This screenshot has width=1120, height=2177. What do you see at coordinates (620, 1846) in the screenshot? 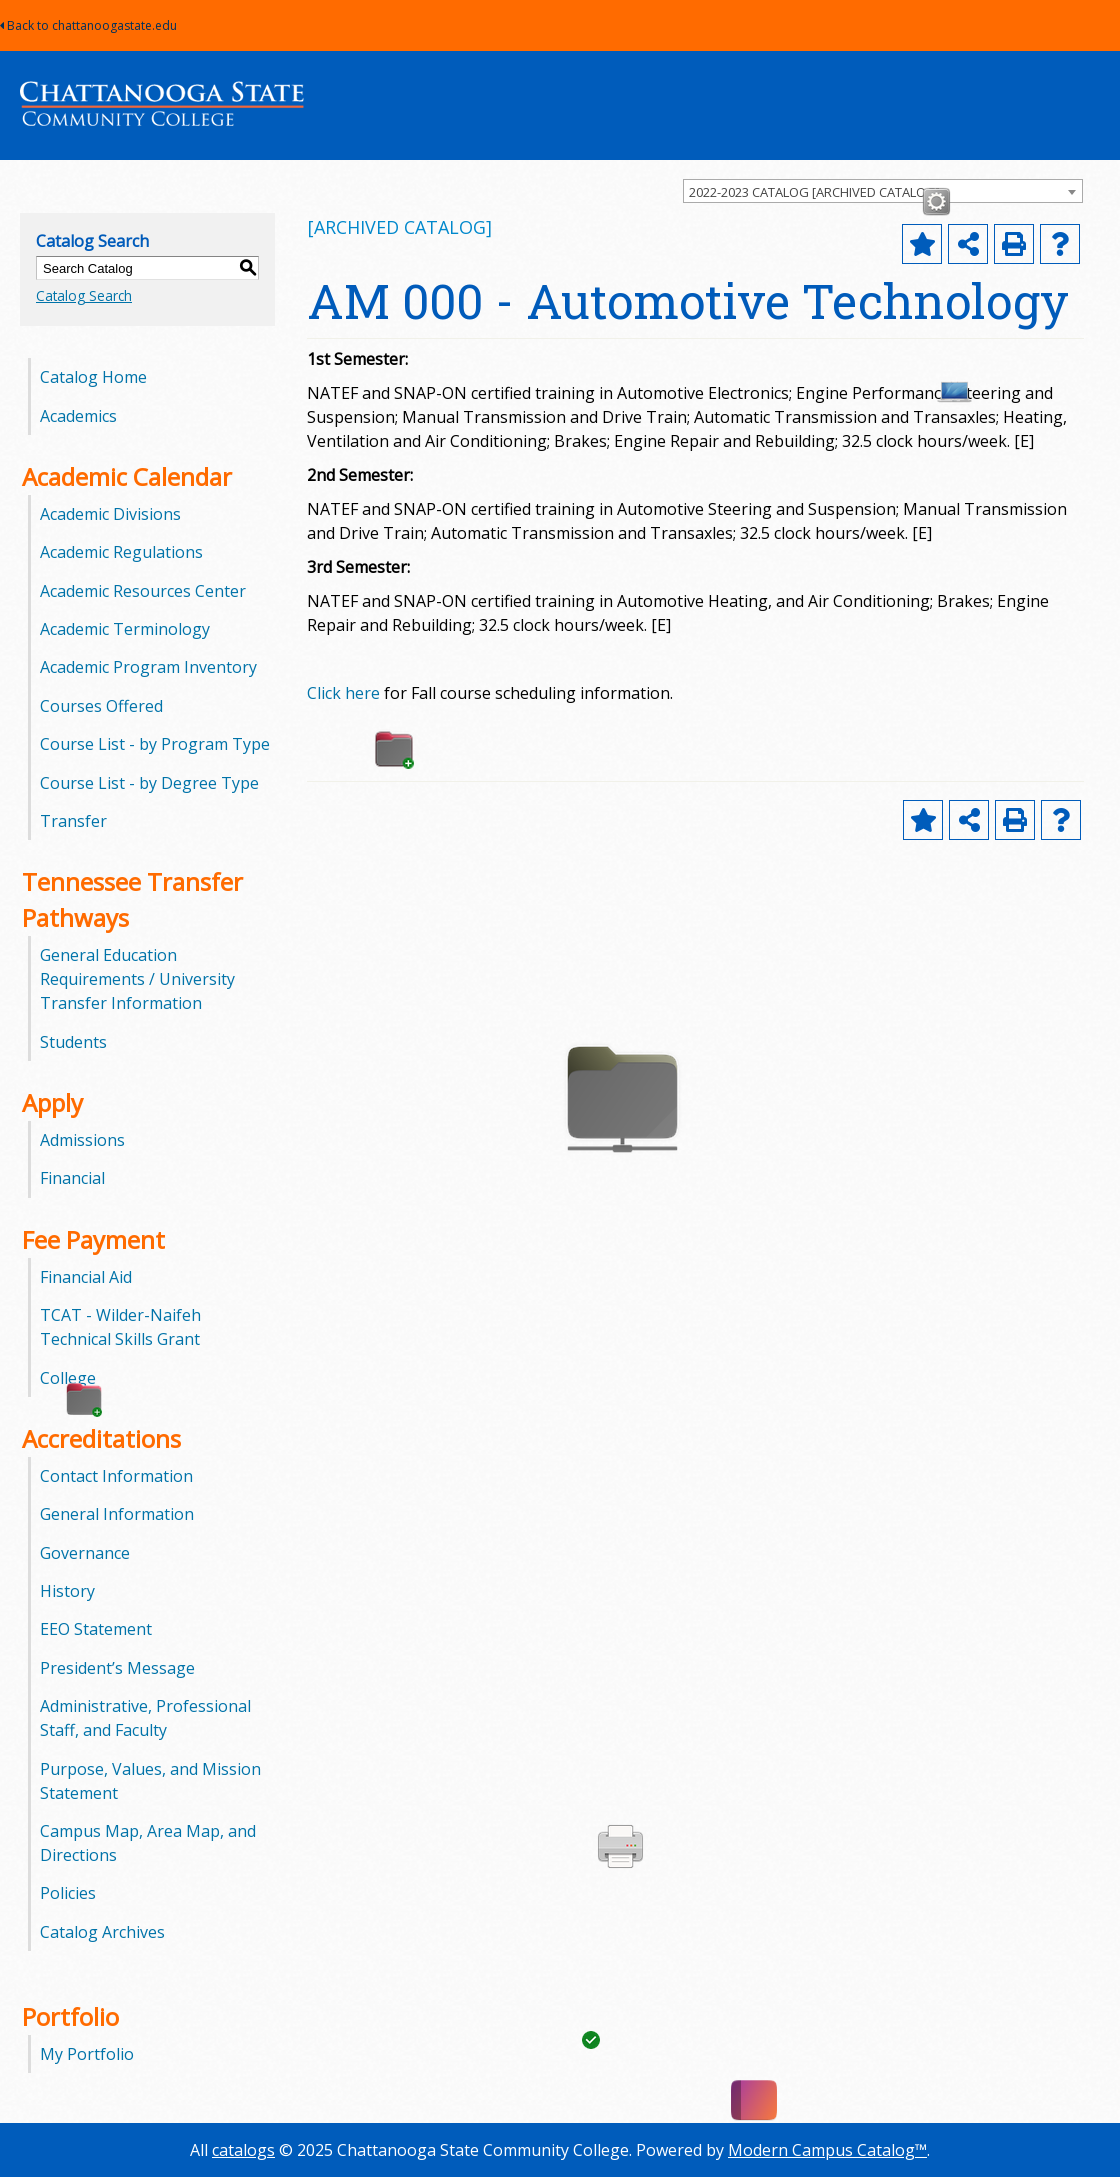
I see `print the current file or document` at bounding box center [620, 1846].